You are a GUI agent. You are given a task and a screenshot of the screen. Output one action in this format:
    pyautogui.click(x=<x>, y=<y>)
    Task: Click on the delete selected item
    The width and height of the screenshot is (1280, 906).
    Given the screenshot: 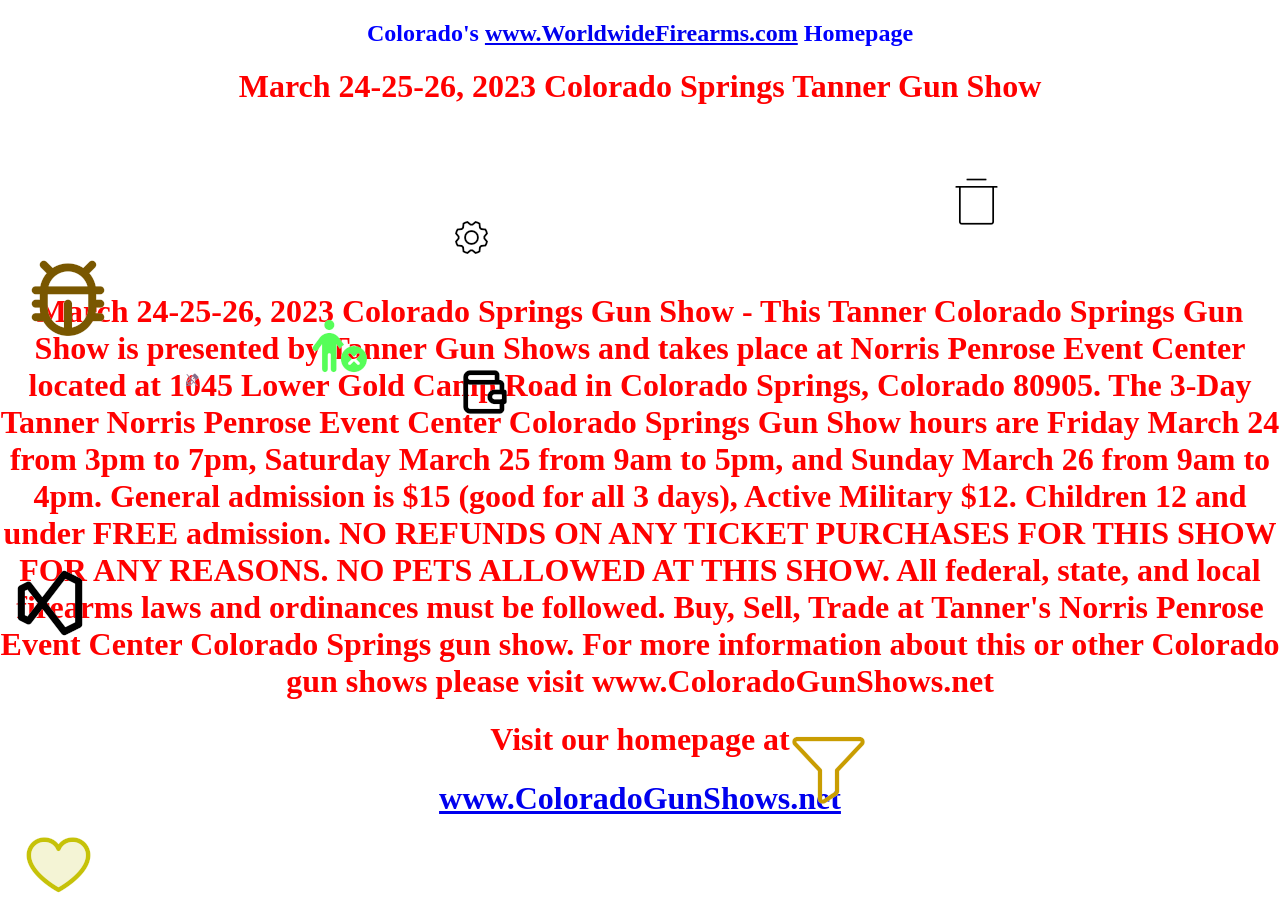 What is the action you would take?
    pyautogui.click(x=976, y=203)
    